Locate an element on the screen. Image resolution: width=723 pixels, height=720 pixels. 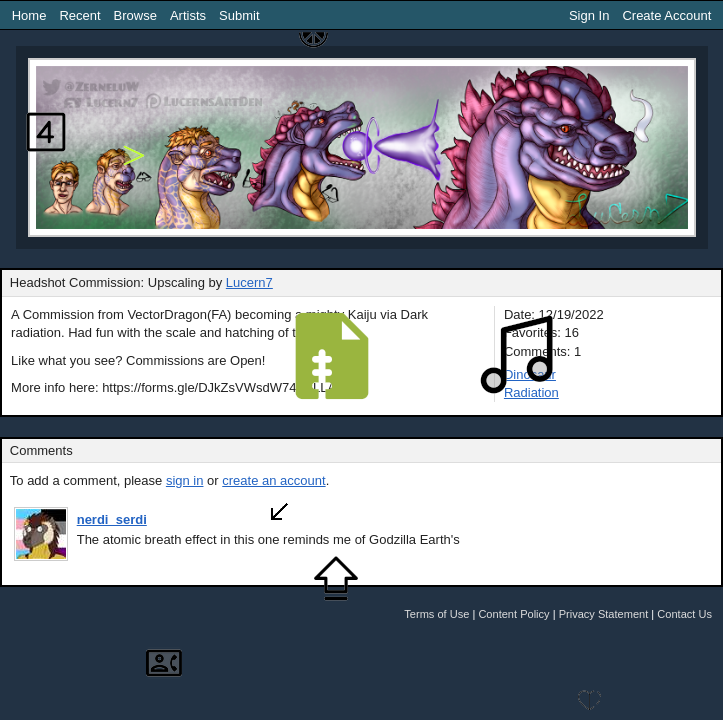
indicates citrus or fruit-related content is located at coordinates (313, 37).